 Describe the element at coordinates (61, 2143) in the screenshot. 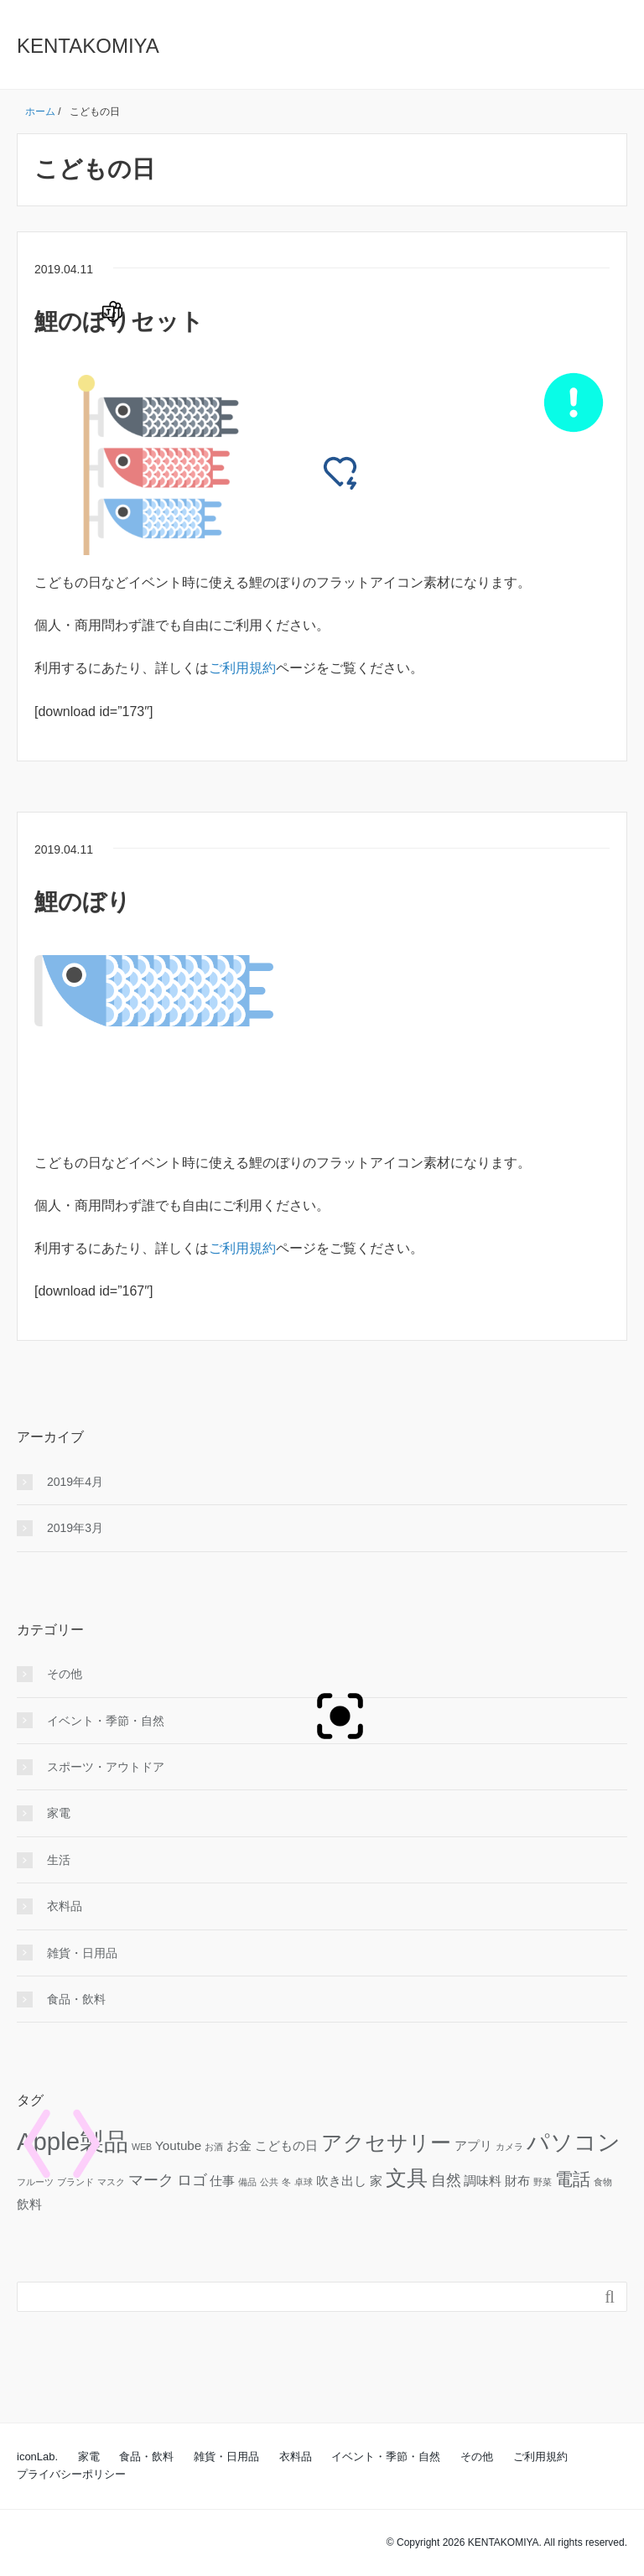

I see `view or edit source code` at that location.